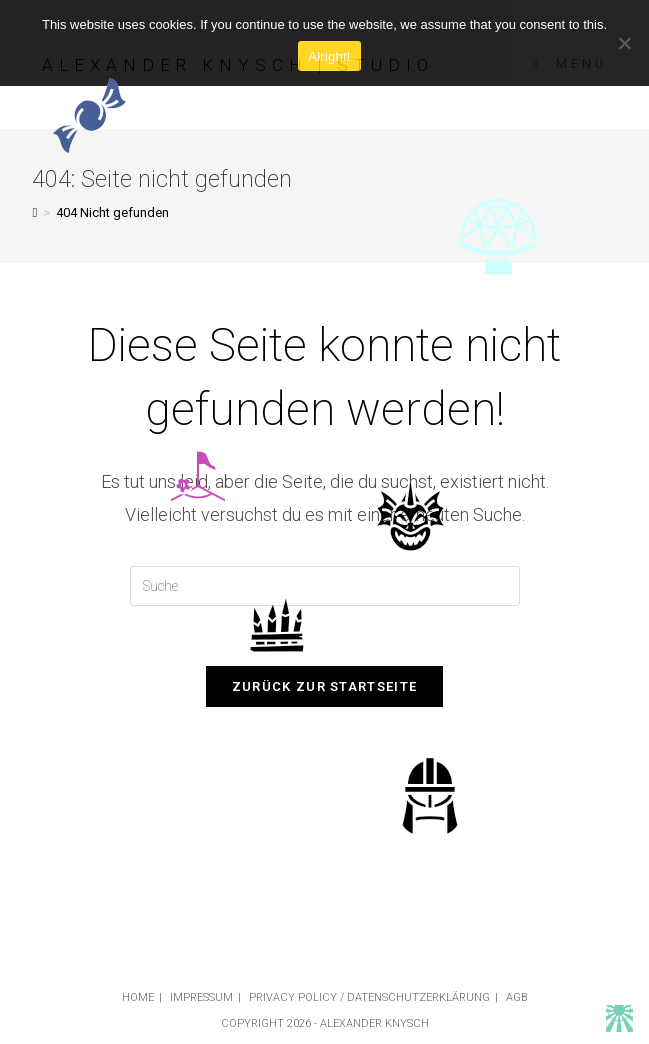 The image size is (649, 1044). What do you see at coordinates (277, 625) in the screenshot?
I see `place defensive barrier or fortification` at bounding box center [277, 625].